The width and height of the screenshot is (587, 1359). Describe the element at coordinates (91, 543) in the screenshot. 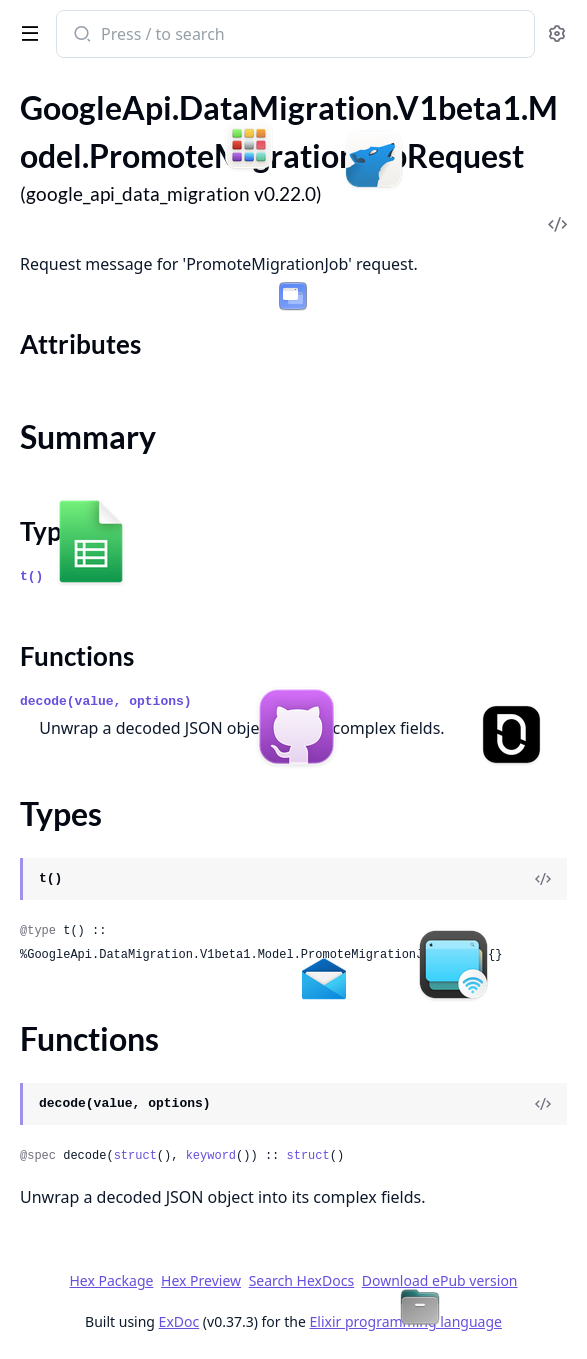

I see `open a spreadsheet file` at that location.